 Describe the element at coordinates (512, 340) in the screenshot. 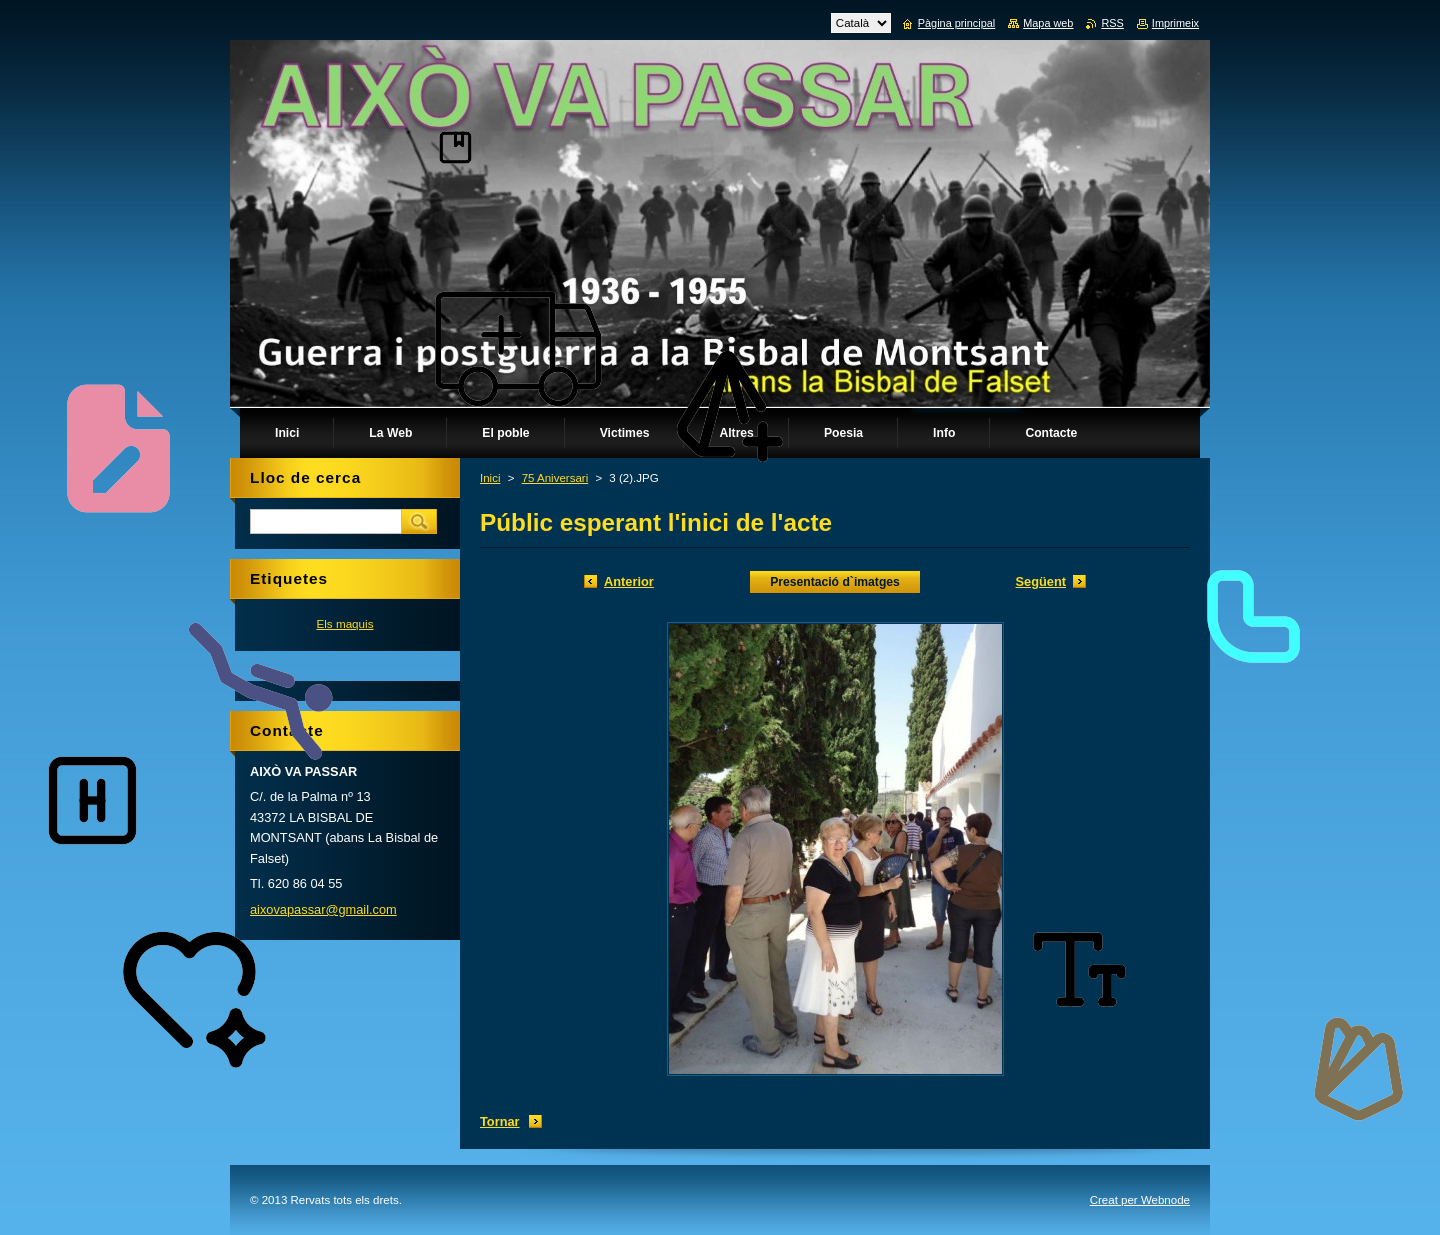

I see `access emergency medical services` at that location.